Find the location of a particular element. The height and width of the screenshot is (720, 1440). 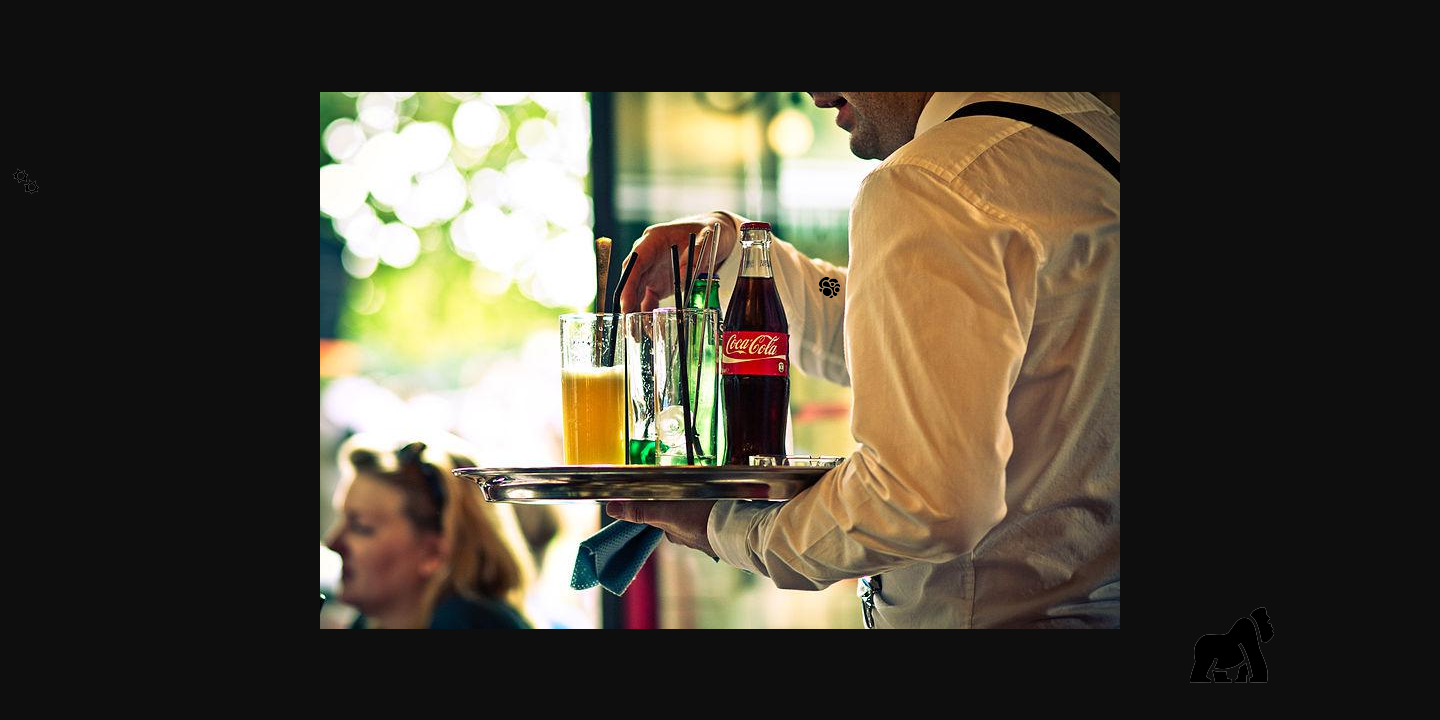

gorilla character or avatar selection is located at coordinates (1232, 645).